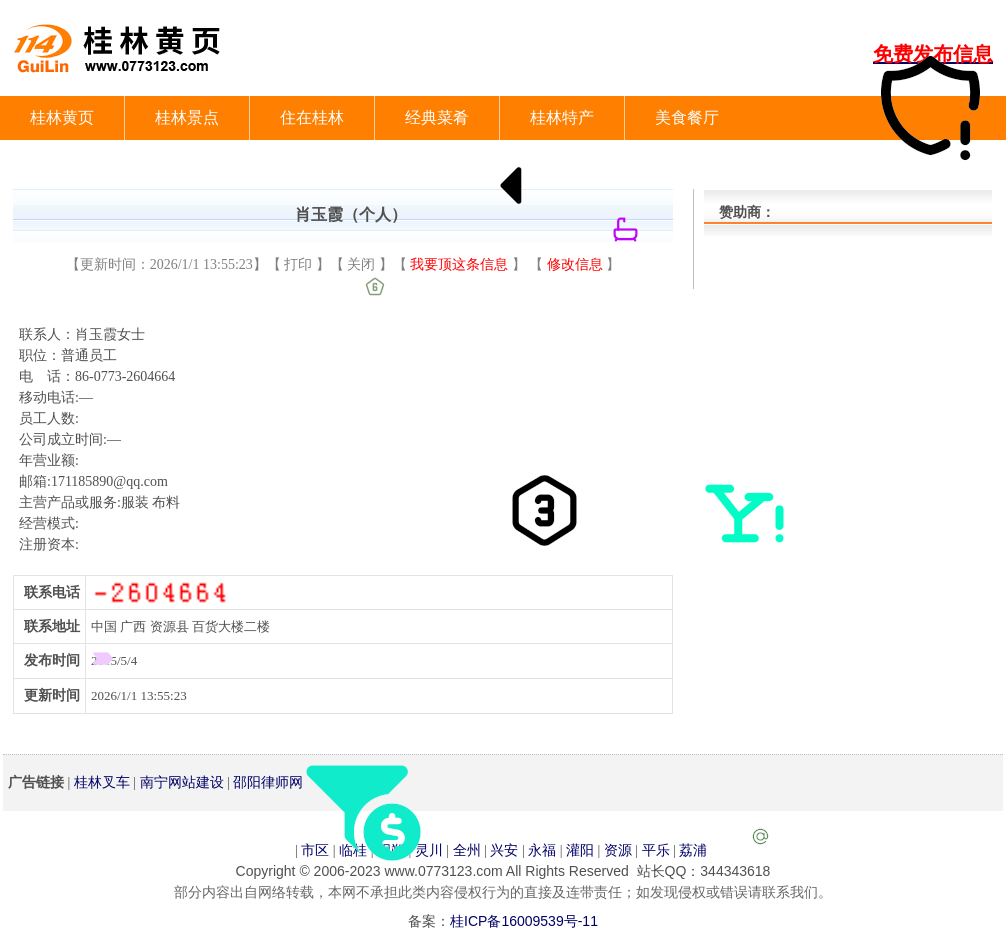  What do you see at coordinates (930, 105) in the screenshot?
I see `security warning or alert detected` at bounding box center [930, 105].